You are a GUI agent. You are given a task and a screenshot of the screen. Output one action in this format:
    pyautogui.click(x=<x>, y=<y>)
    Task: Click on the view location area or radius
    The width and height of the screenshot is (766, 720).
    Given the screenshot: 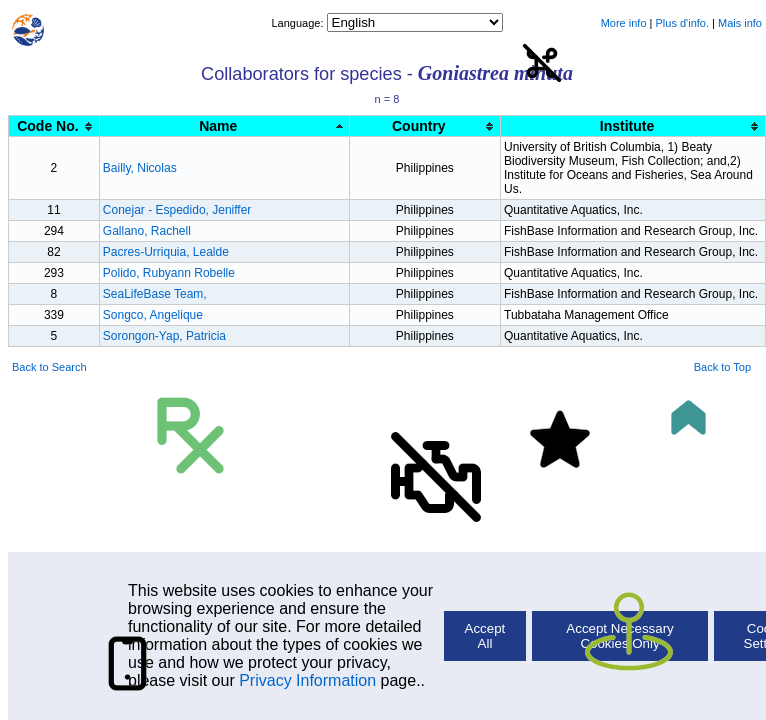 What is the action you would take?
    pyautogui.click(x=629, y=633)
    